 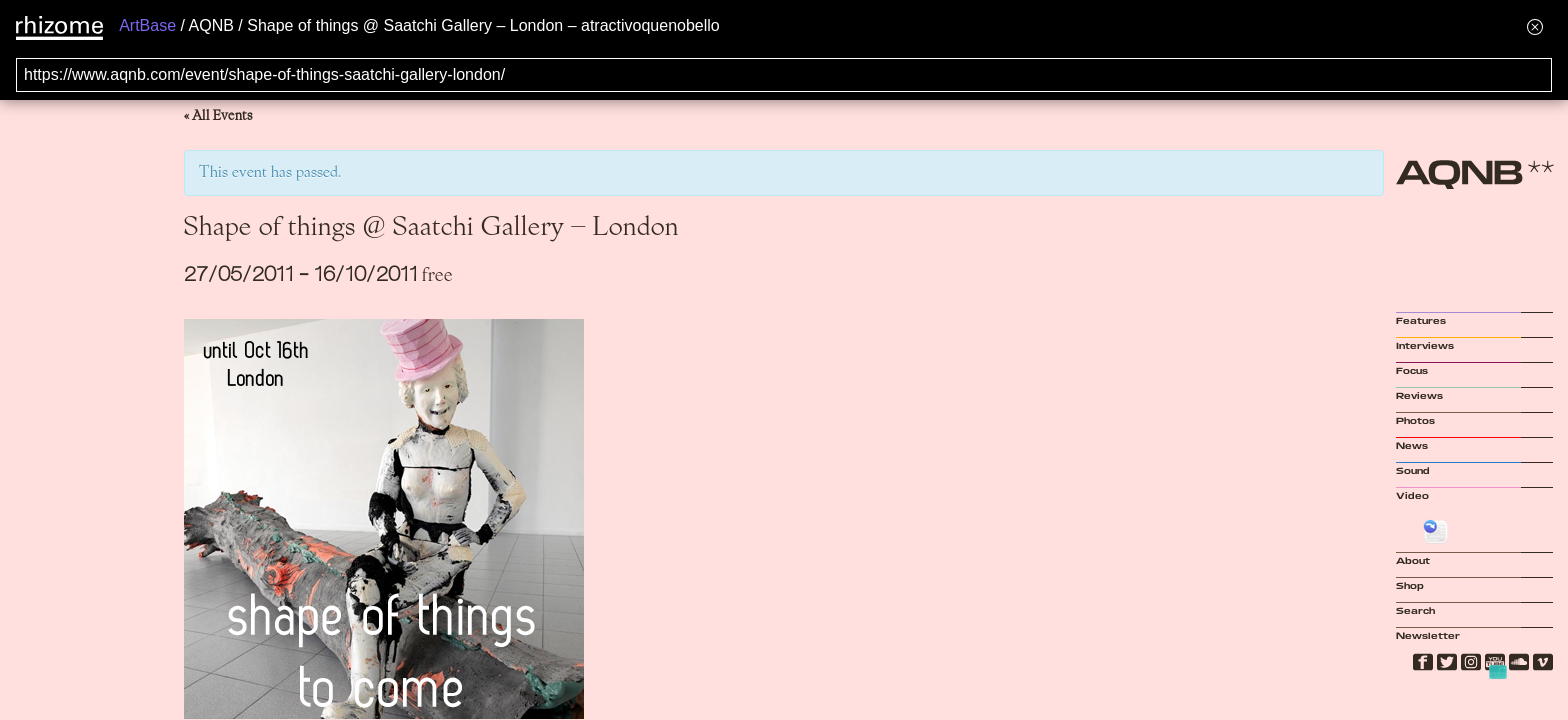 What do you see at coordinates (1498, 672) in the screenshot?
I see `open GNOME Usage system monitor app` at bounding box center [1498, 672].